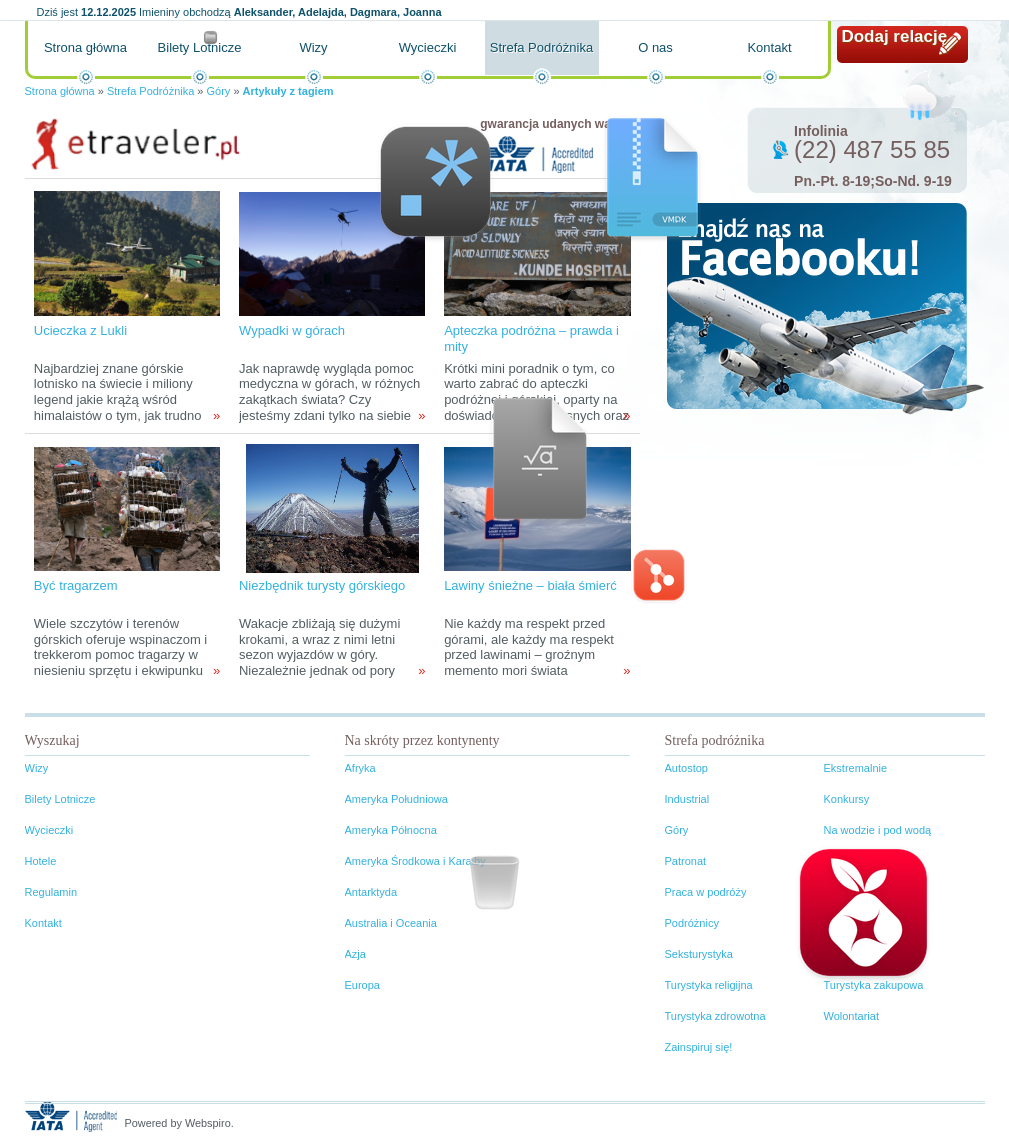 The width and height of the screenshot is (1009, 1142). What do you see at coordinates (540, 461) in the screenshot?
I see `open an opendocument formula file` at bounding box center [540, 461].